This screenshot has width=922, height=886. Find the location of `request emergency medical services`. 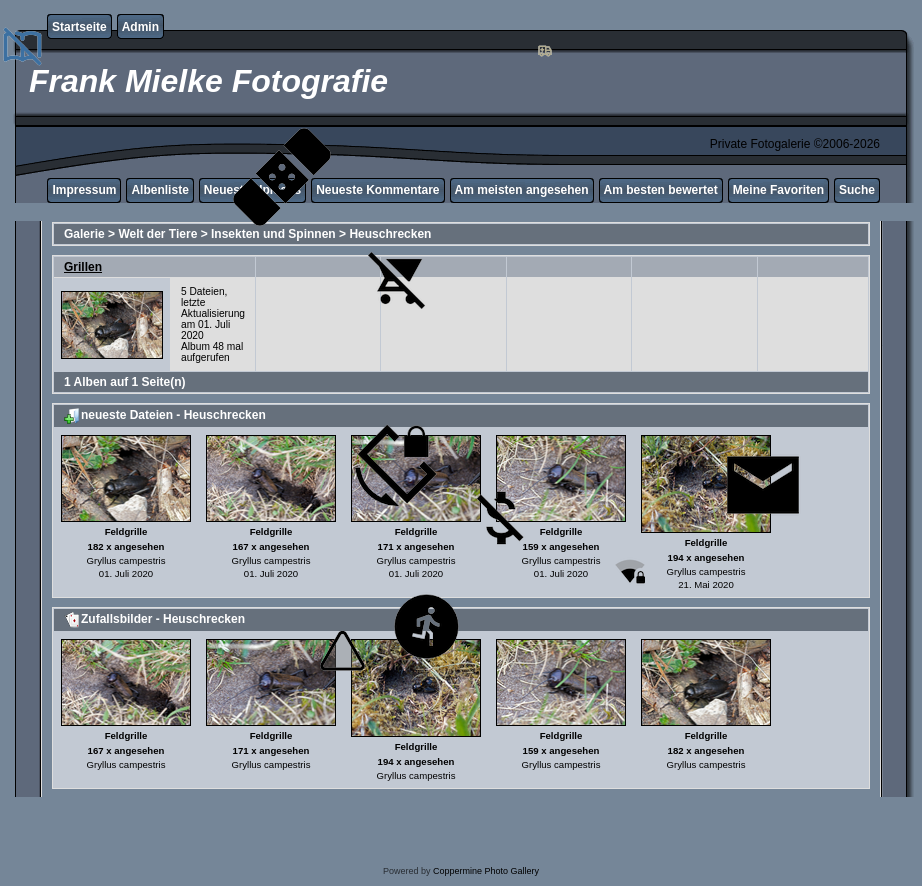

request emergency medical services is located at coordinates (545, 51).